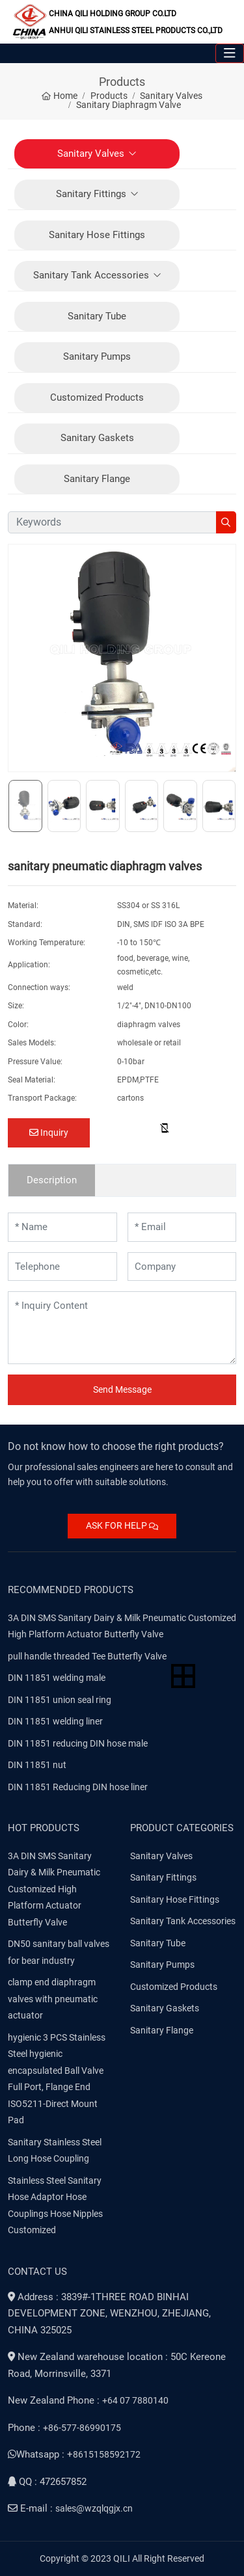 This screenshot has height=2576, width=244. What do you see at coordinates (165, 1128) in the screenshot?
I see `mobile device is disabled or unavailable` at bounding box center [165, 1128].